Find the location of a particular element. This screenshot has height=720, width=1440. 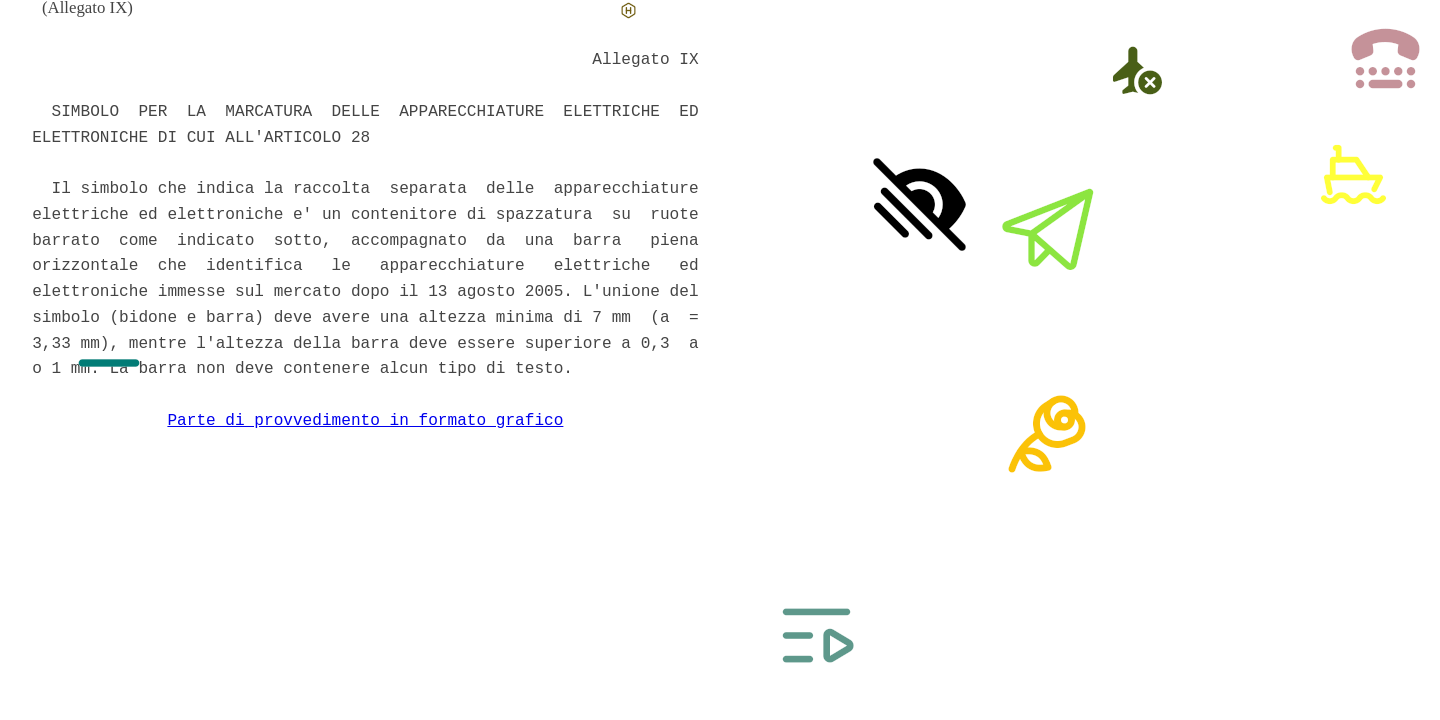

open Telegram messaging app is located at coordinates (1051, 231).